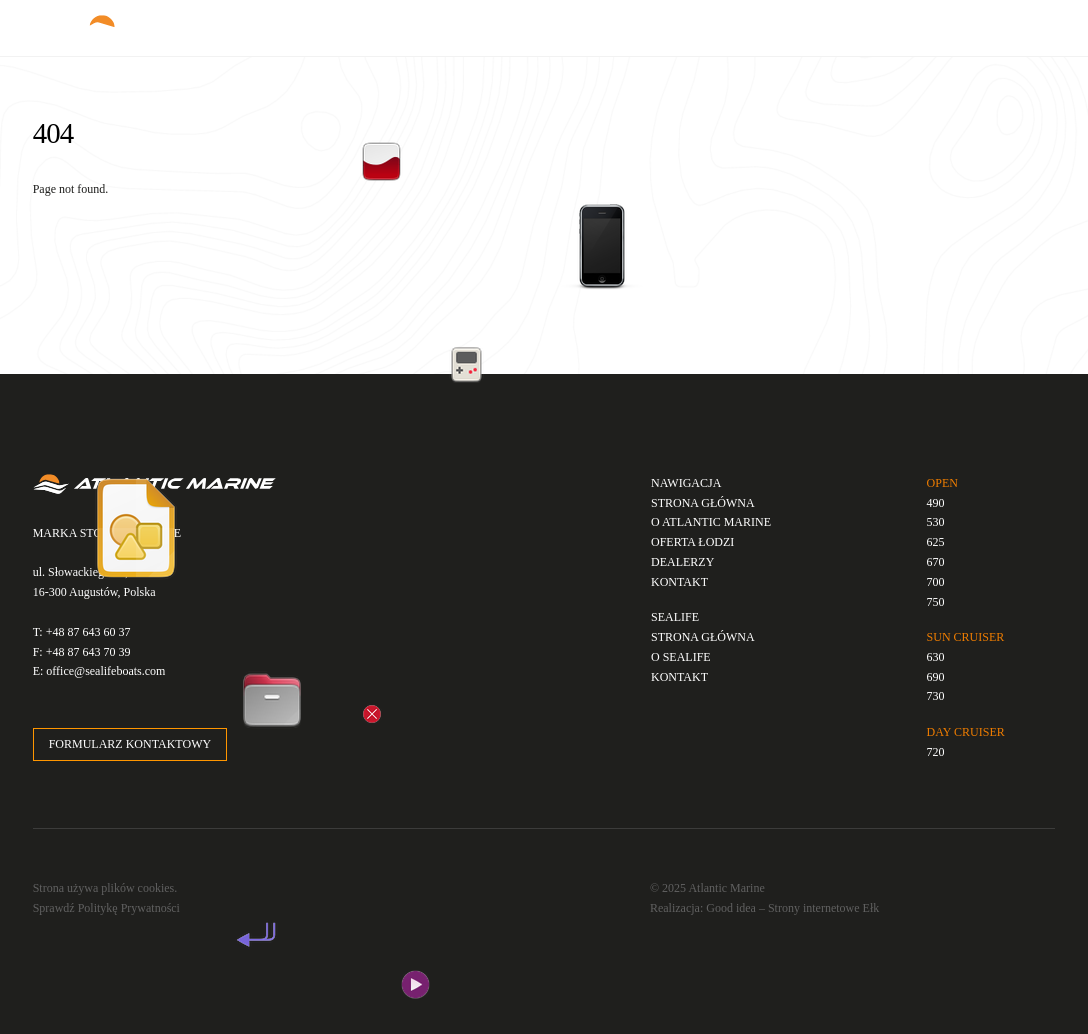 Image resolution: width=1088 pixels, height=1034 pixels. I want to click on open a vector graphics document, so click(136, 528).